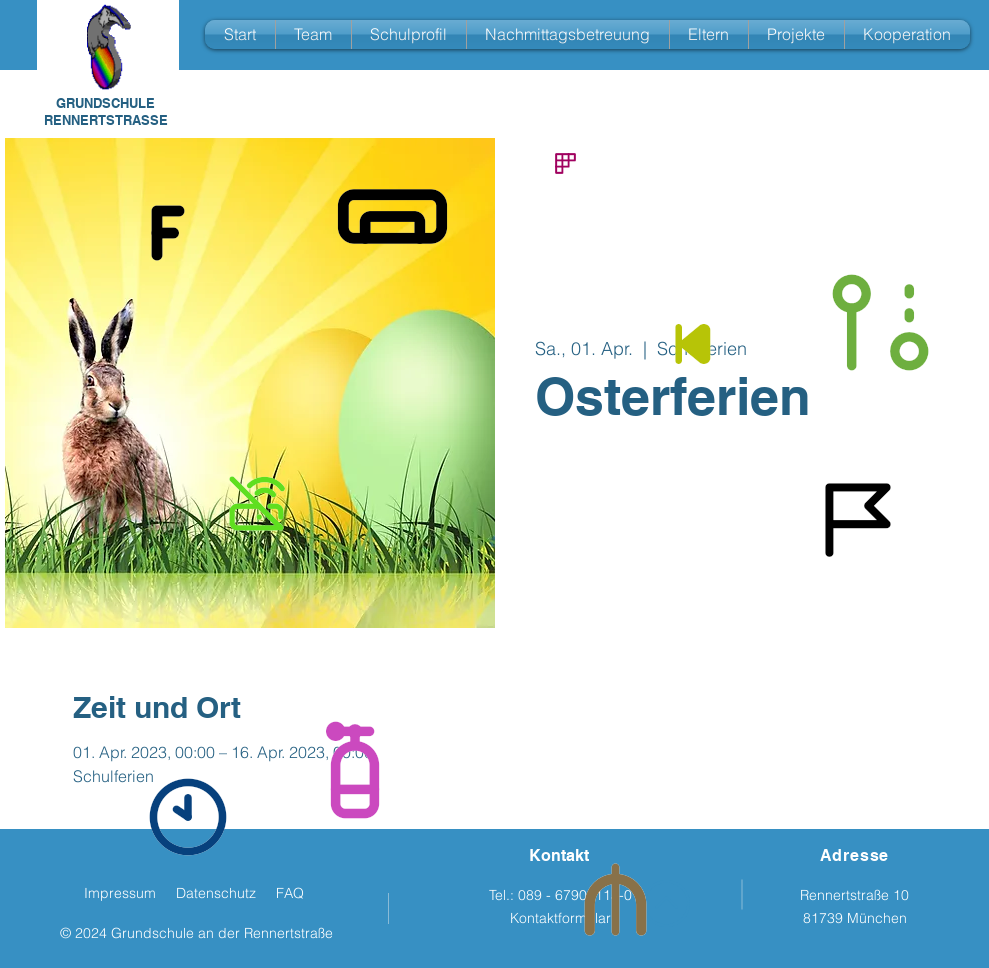  Describe the element at coordinates (880, 322) in the screenshot. I see `indicates a draft pull request awaiting completion` at that location.